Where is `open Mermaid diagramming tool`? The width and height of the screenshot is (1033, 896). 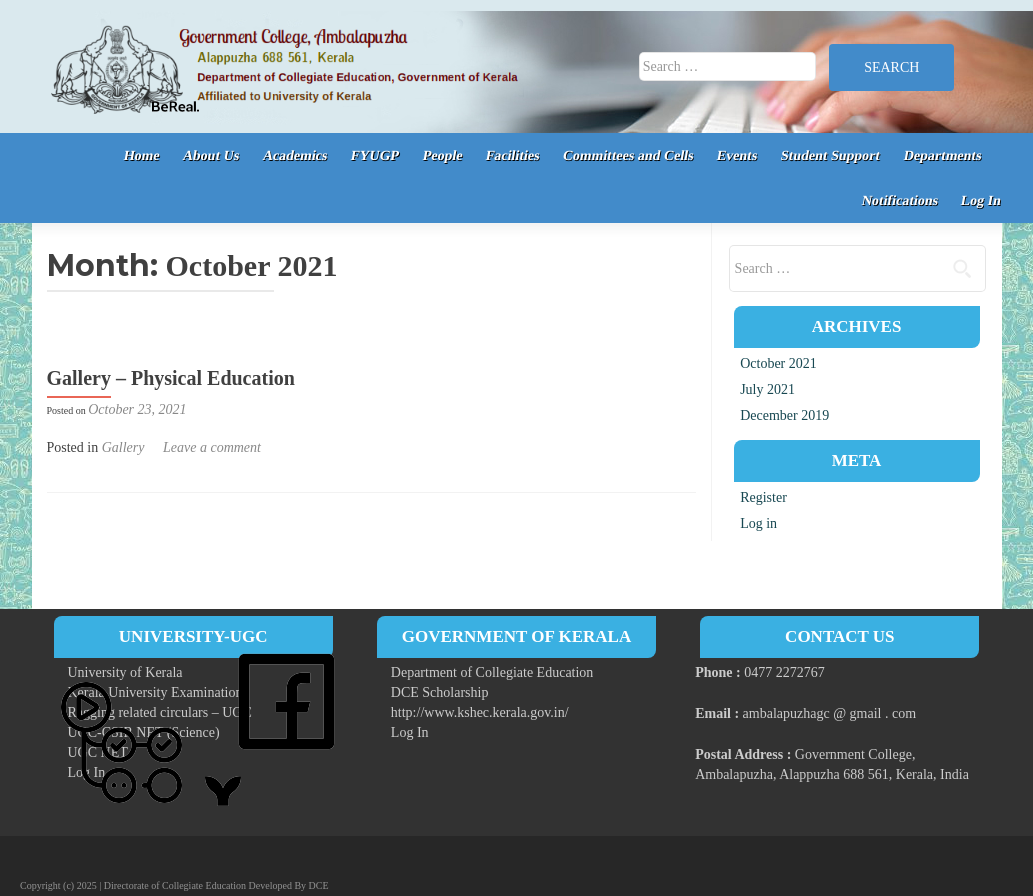
open Mermaid diagramming tool is located at coordinates (223, 791).